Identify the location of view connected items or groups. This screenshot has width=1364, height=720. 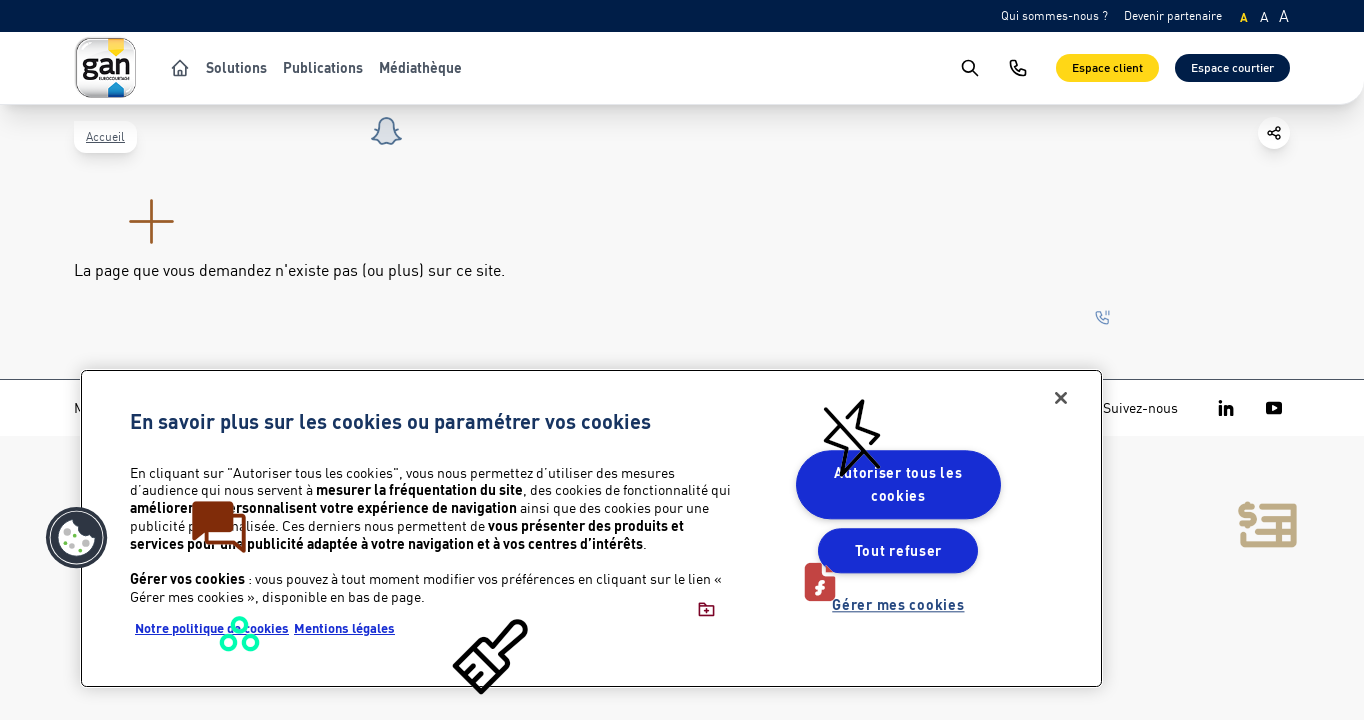
(239, 634).